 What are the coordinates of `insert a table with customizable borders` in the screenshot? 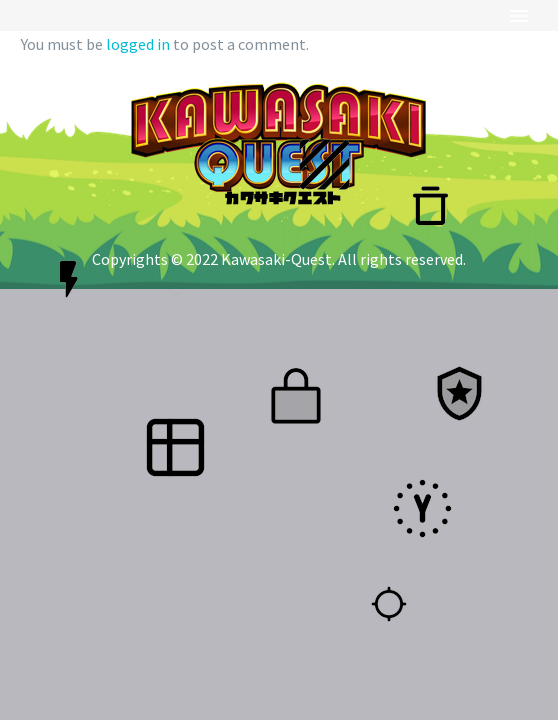 It's located at (175, 447).